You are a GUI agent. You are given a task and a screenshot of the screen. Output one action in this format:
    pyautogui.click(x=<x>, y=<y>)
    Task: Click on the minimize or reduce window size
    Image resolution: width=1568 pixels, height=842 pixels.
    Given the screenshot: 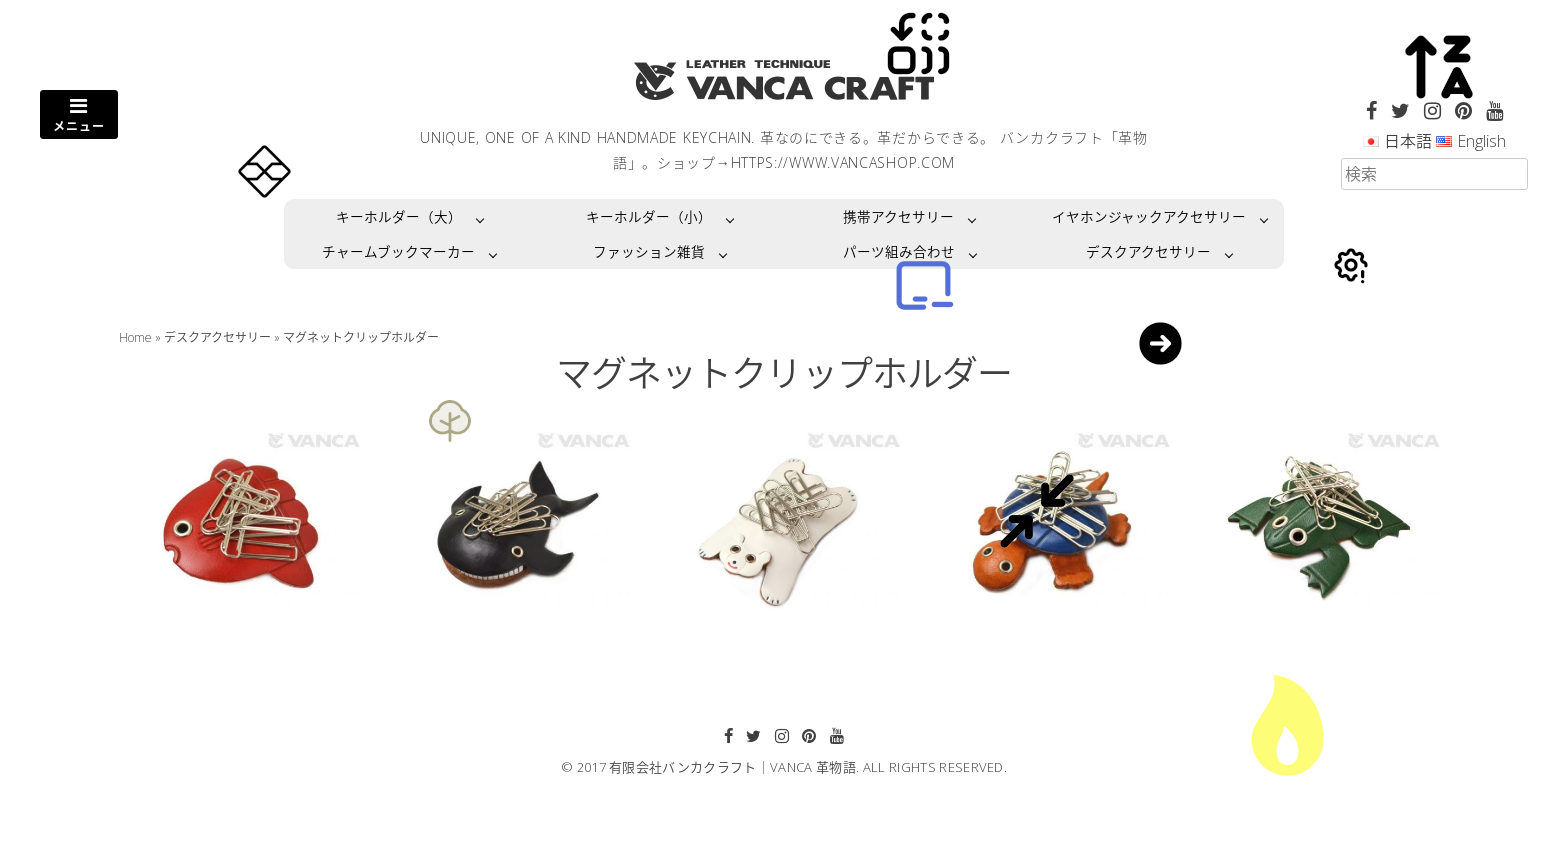 What is the action you would take?
    pyautogui.click(x=1037, y=511)
    